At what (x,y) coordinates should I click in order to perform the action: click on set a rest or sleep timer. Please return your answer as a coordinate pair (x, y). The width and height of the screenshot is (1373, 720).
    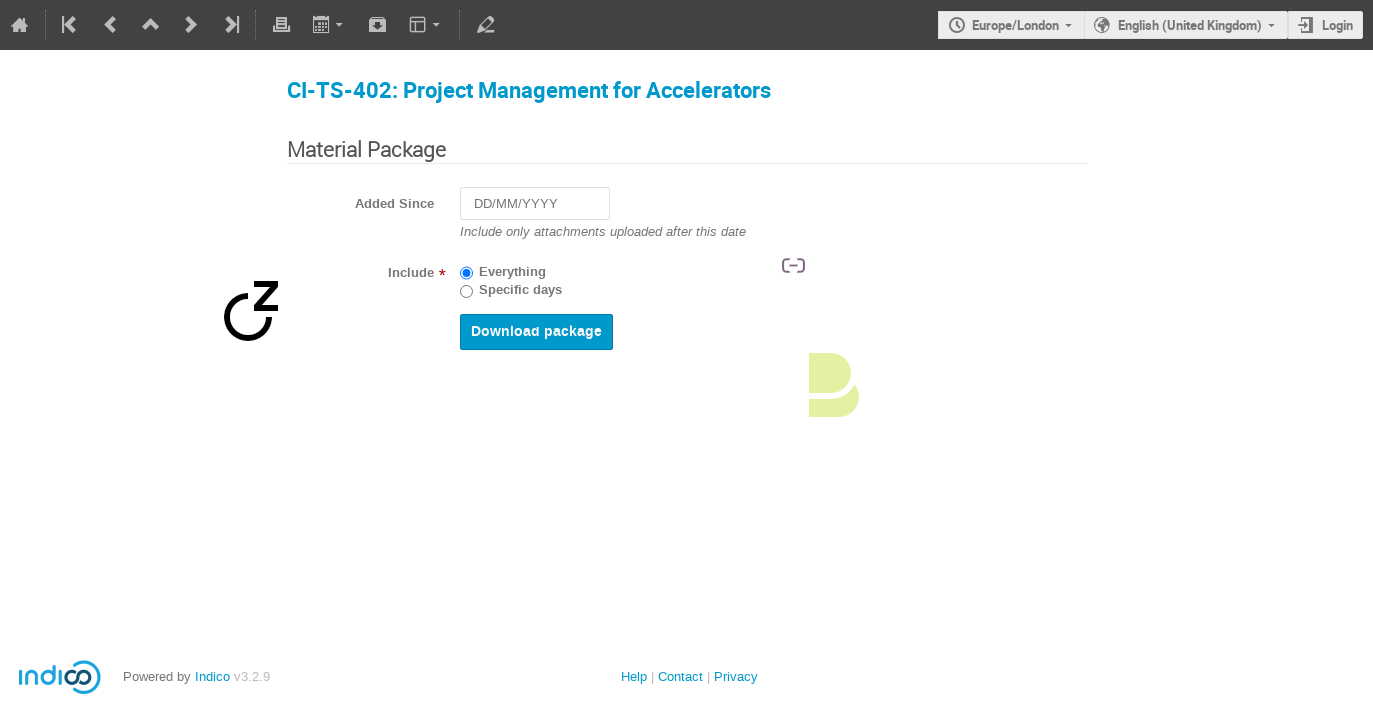
    Looking at the image, I should click on (251, 311).